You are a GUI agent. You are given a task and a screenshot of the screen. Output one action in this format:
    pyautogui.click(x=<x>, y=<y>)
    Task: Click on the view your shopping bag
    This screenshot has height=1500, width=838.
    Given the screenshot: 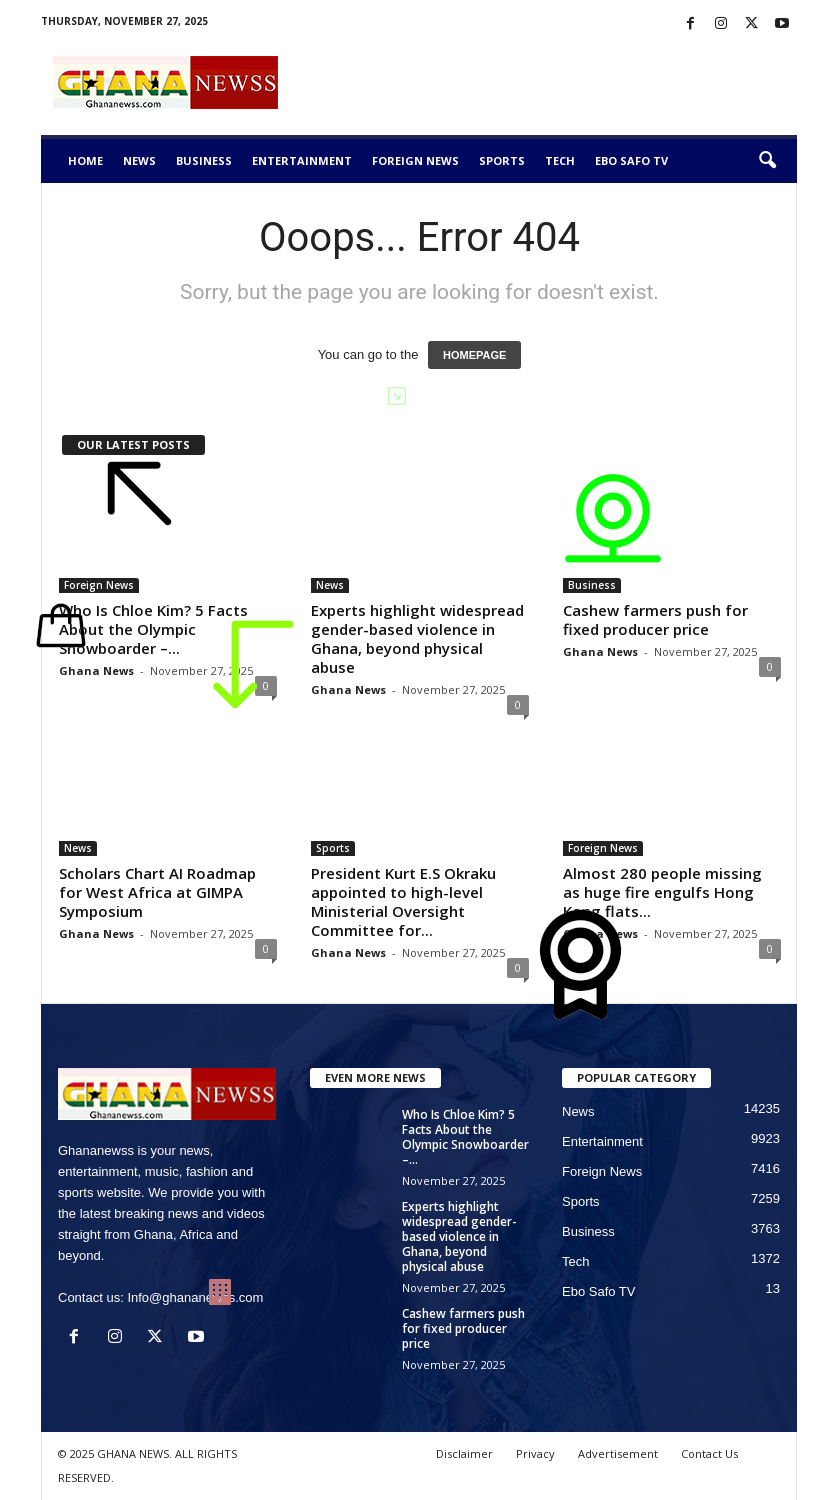 What is the action you would take?
    pyautogui.click(x=61, y=628)
    